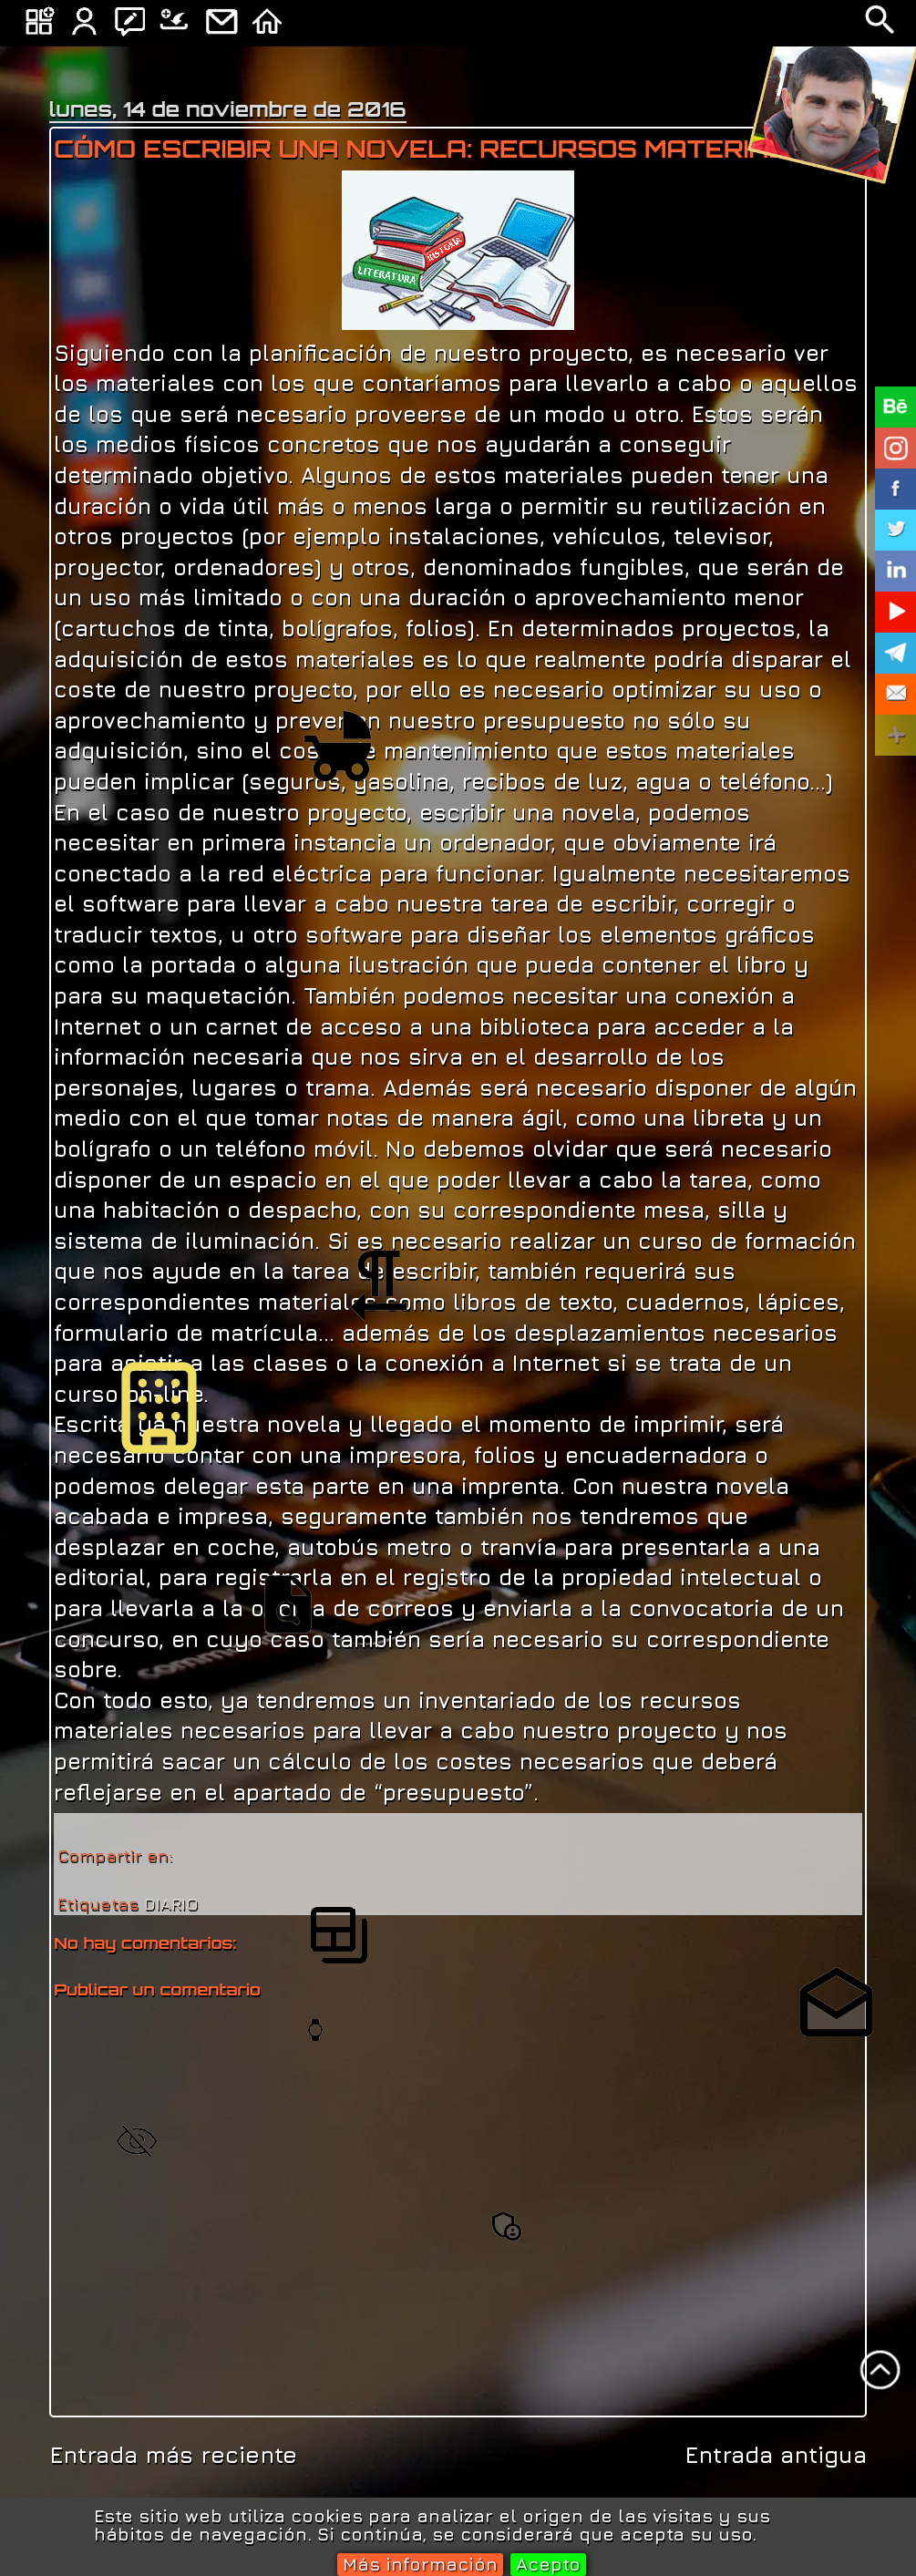  I want to click on access admin panel settings, so click(505, 2224).